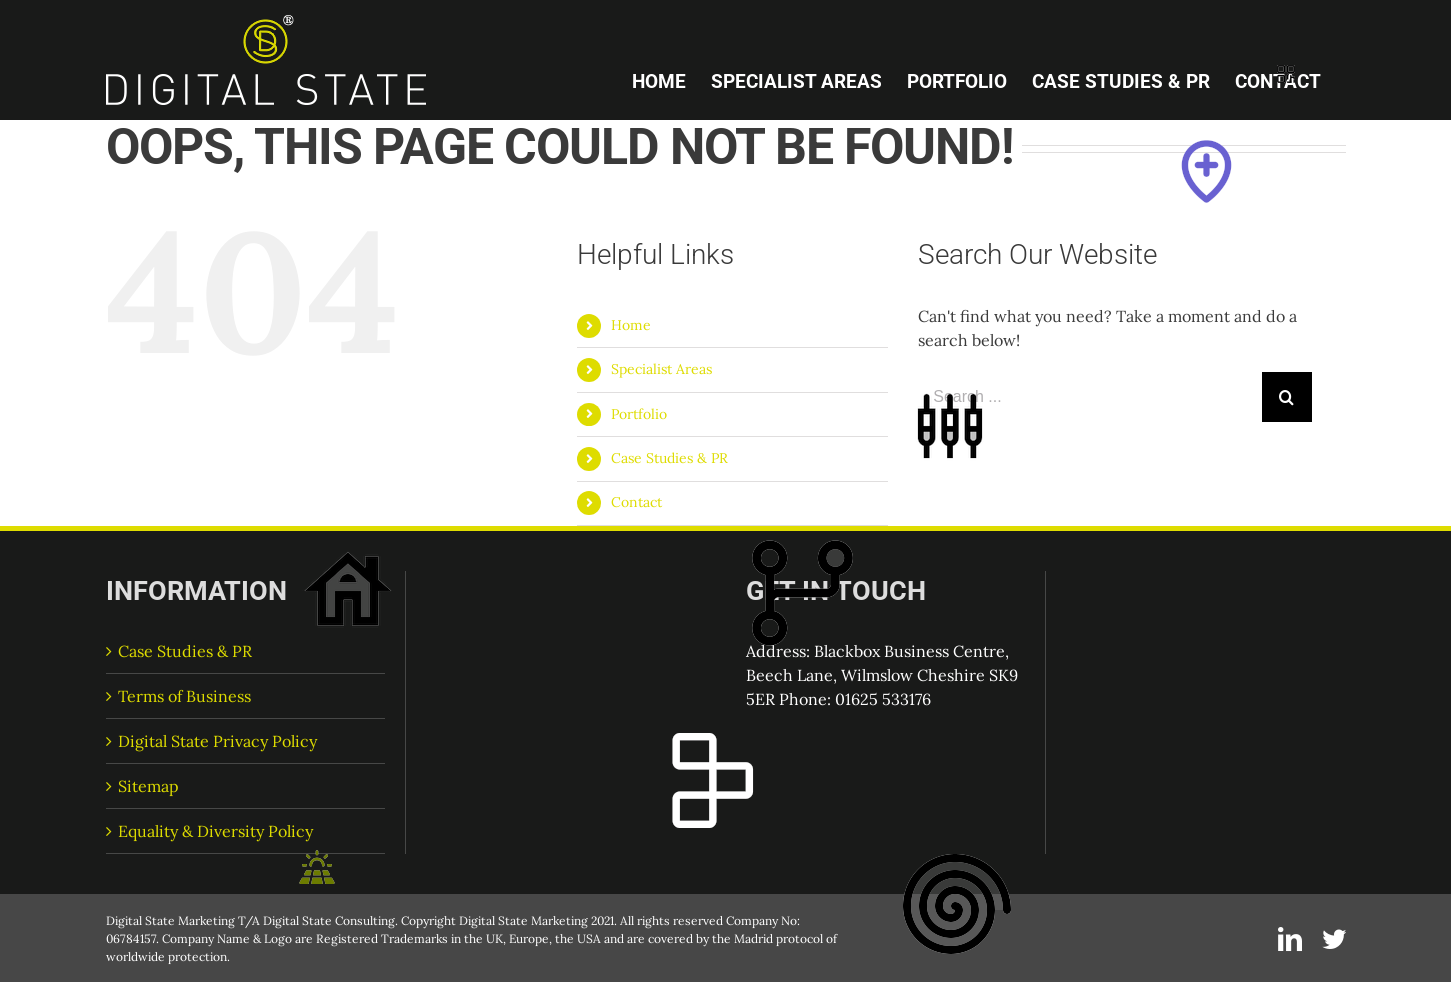 The width and height of the screenshot is (1451, 982). Describe the element at coordinates (317, 869) in the screenshot. I see `view solar panel status or energy production` at that location.